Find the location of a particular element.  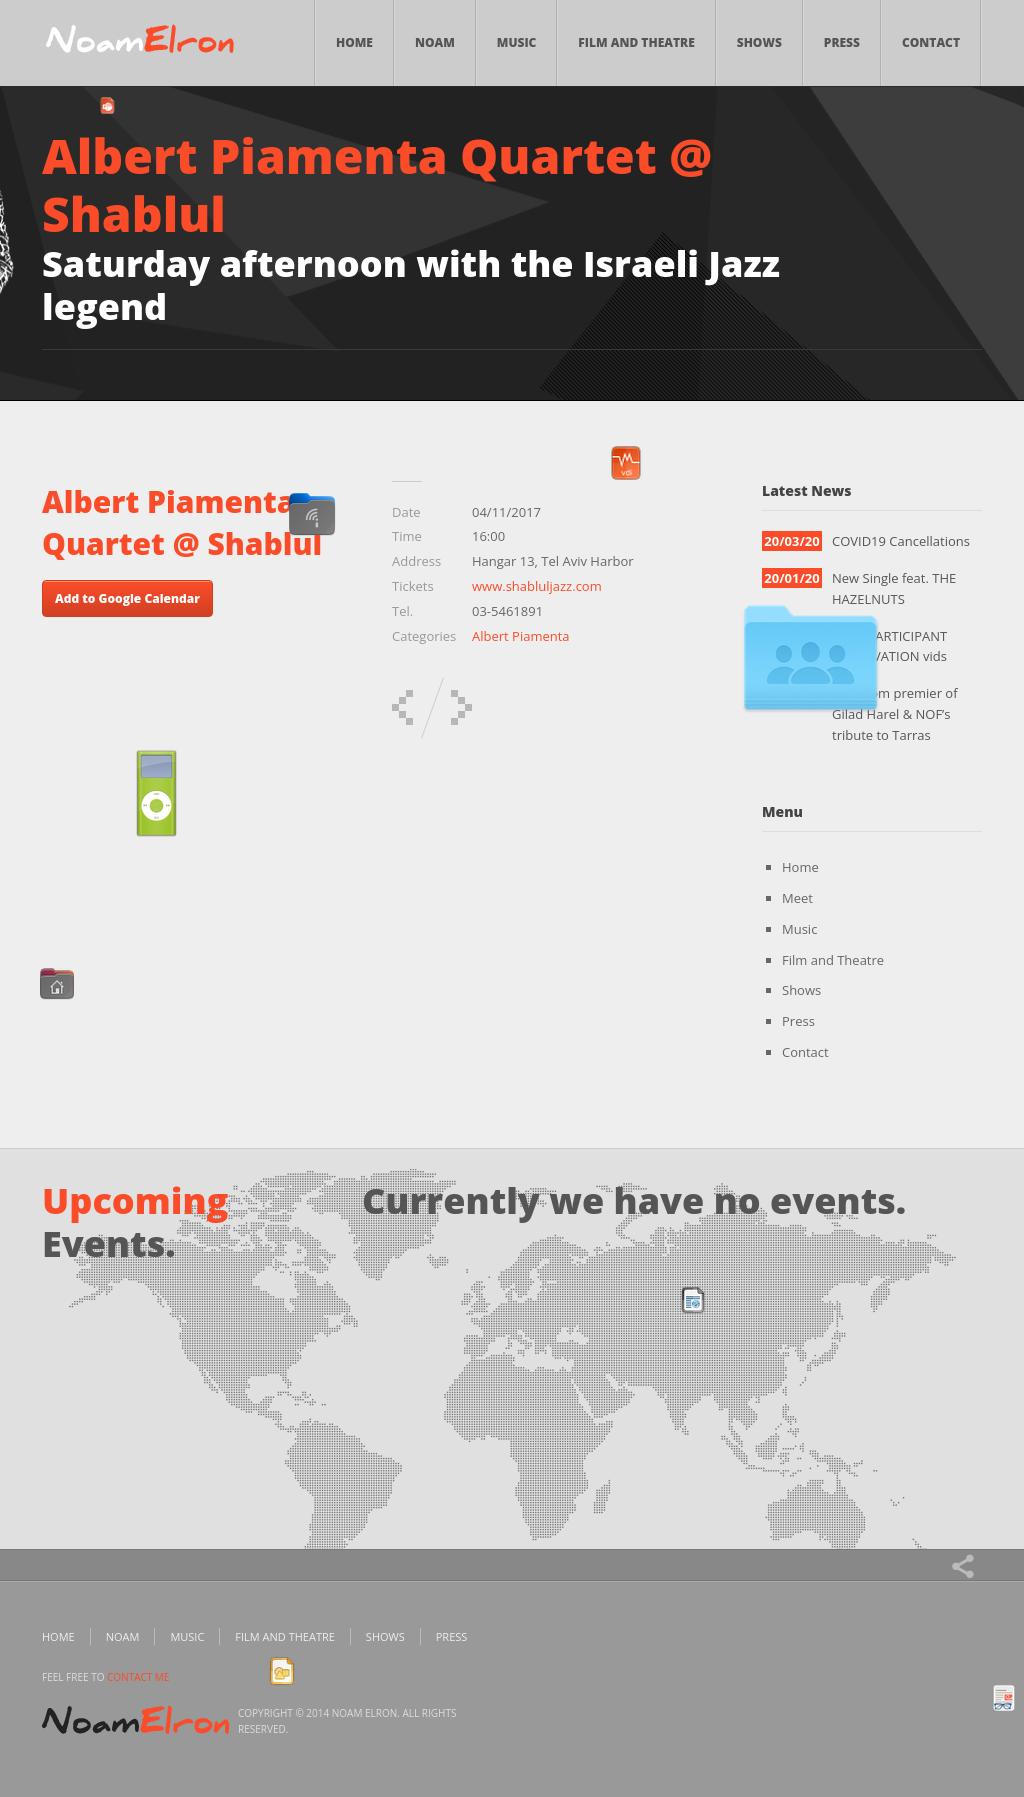

open a vector graphics document is located at coordinates (282, 1671).